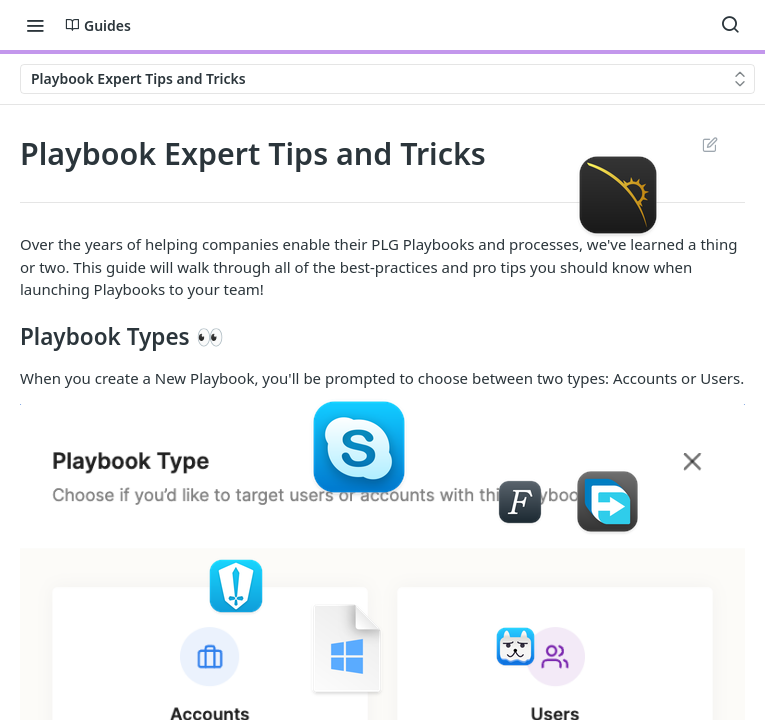 The height and width of the screenshot is (720, 765). Describe the element at coordinates (236, 586) in the screenshot. I see `open heroic games launcher` at that location.